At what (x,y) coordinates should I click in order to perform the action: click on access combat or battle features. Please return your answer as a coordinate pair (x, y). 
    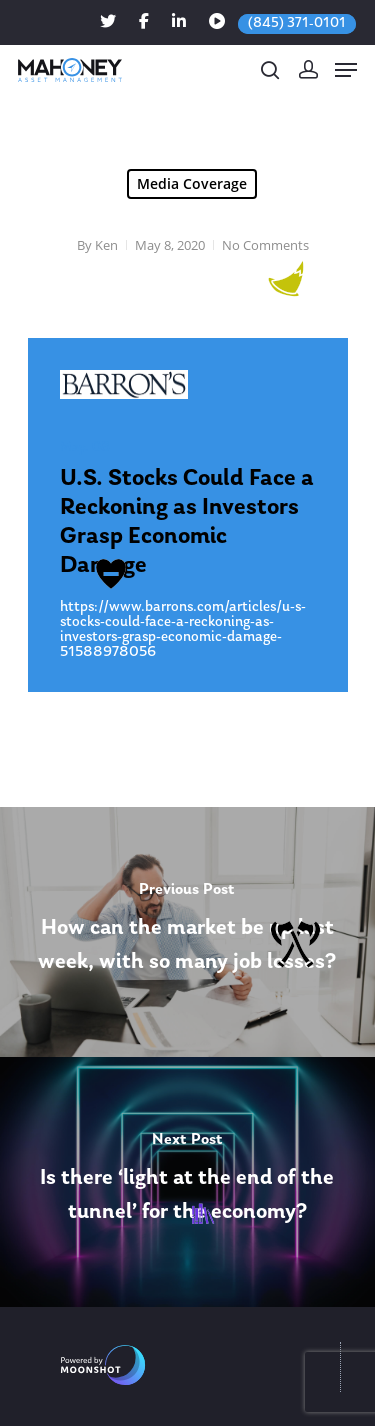
    Looking at the image, I should click on (295, 944).